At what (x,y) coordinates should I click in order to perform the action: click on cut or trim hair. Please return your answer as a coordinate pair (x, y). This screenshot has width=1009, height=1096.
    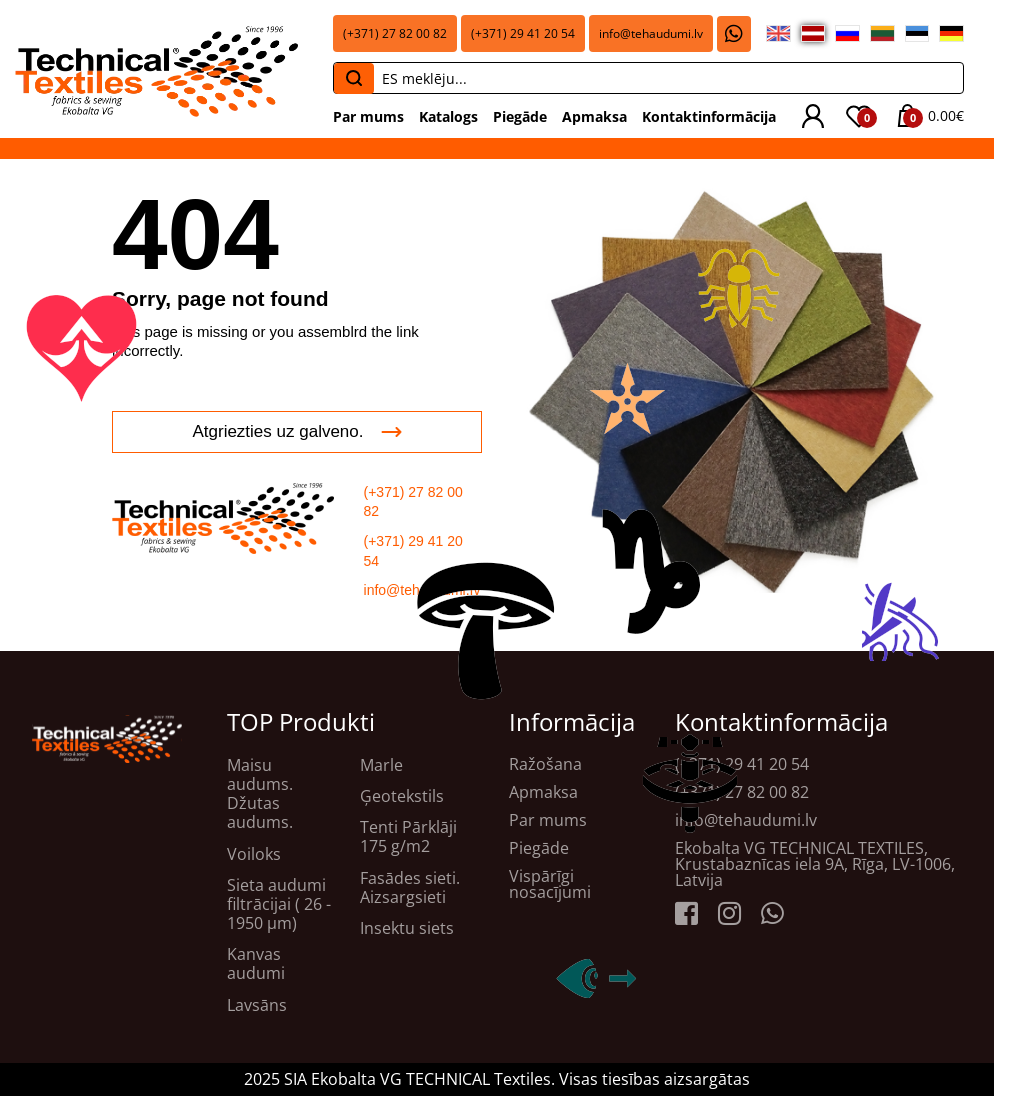
    Looking at the image, I should click on (901, 621).